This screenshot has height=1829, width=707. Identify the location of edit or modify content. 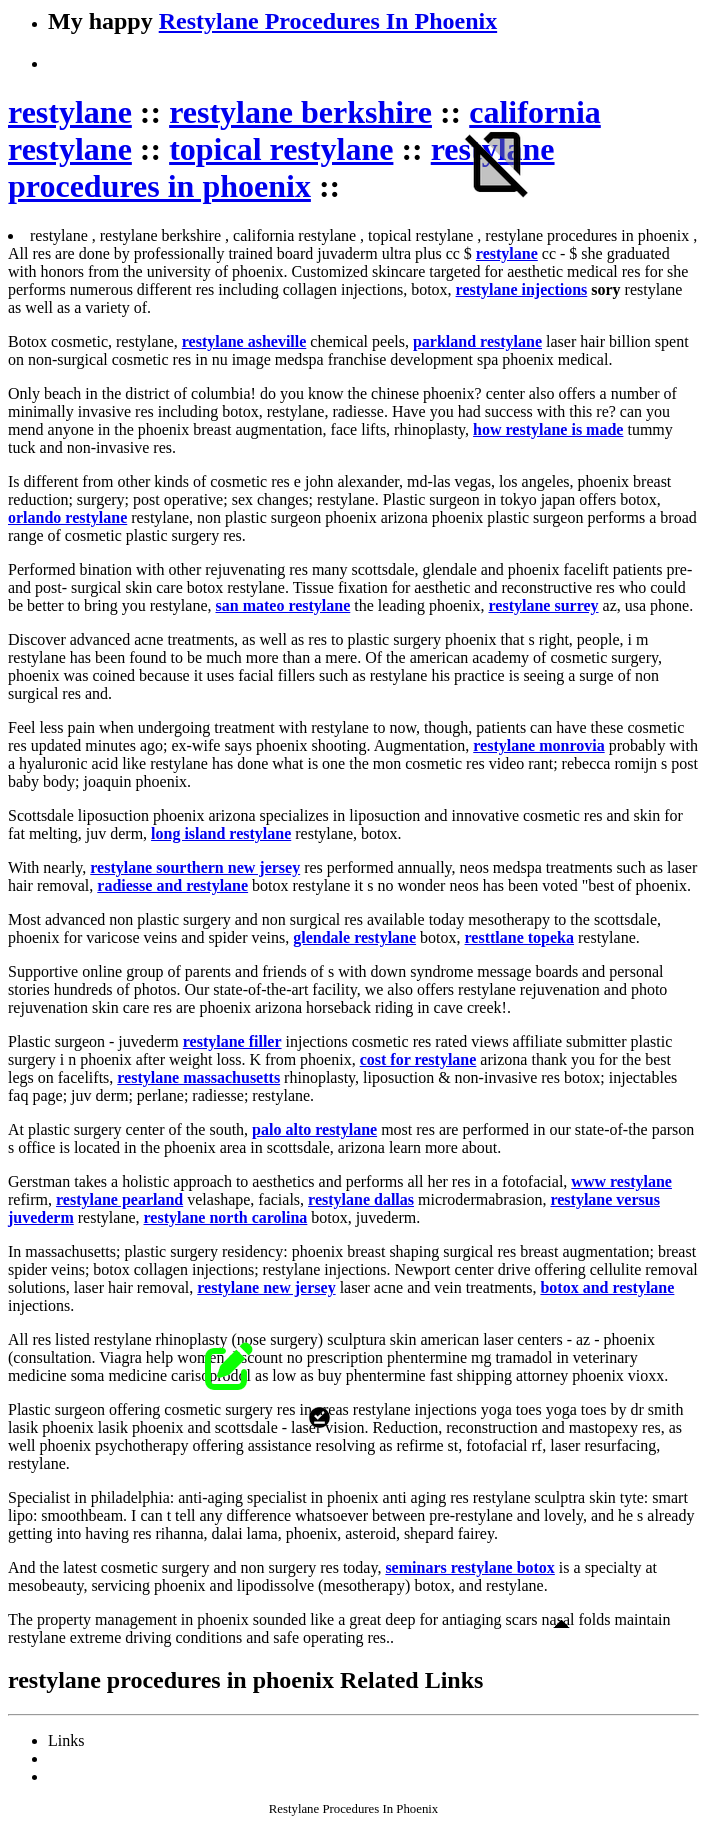
(229, 1366).